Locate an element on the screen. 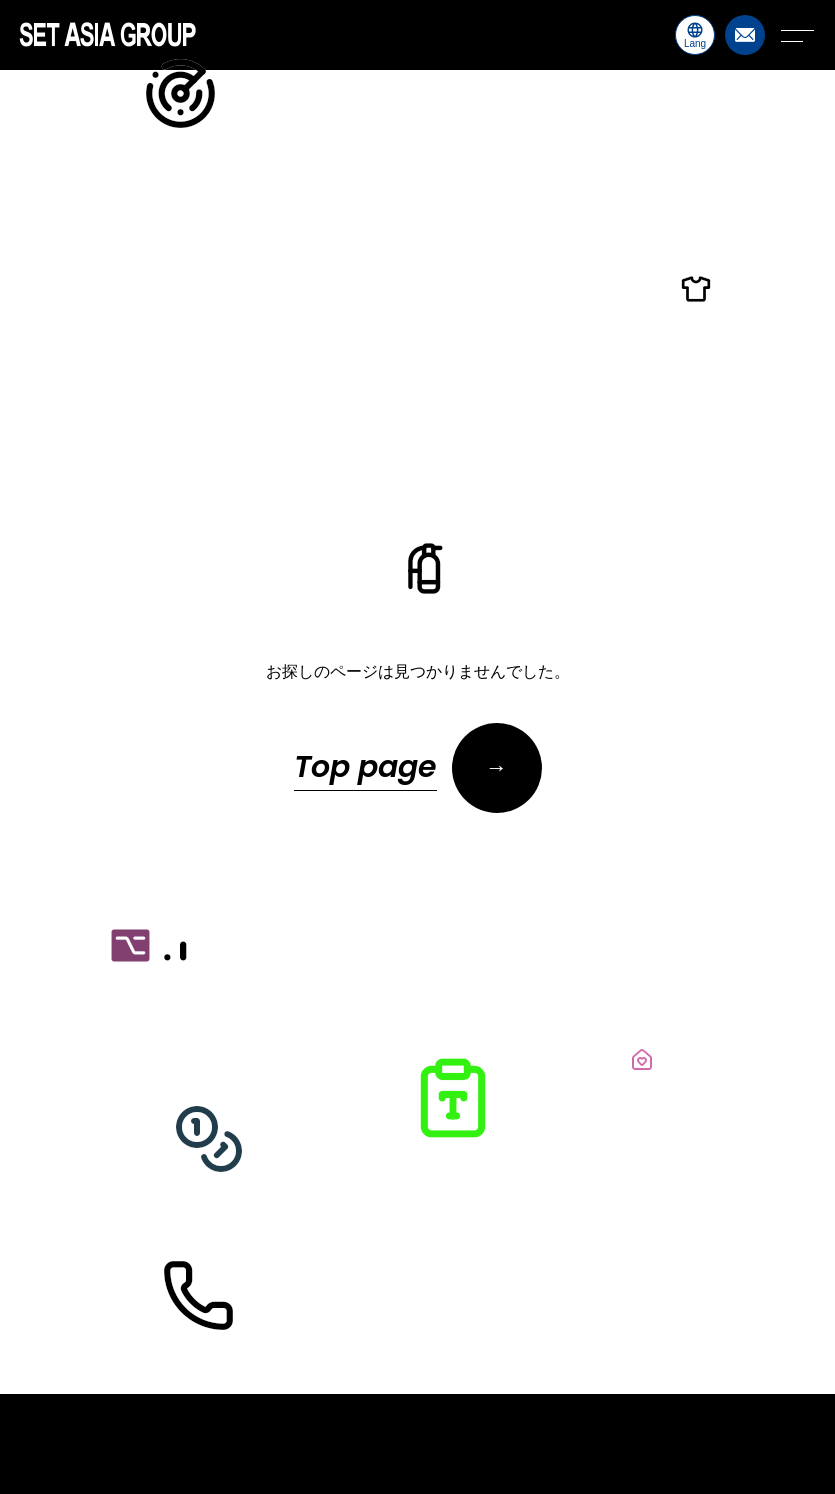  access fire safety information is located at coordinates (426, 568).